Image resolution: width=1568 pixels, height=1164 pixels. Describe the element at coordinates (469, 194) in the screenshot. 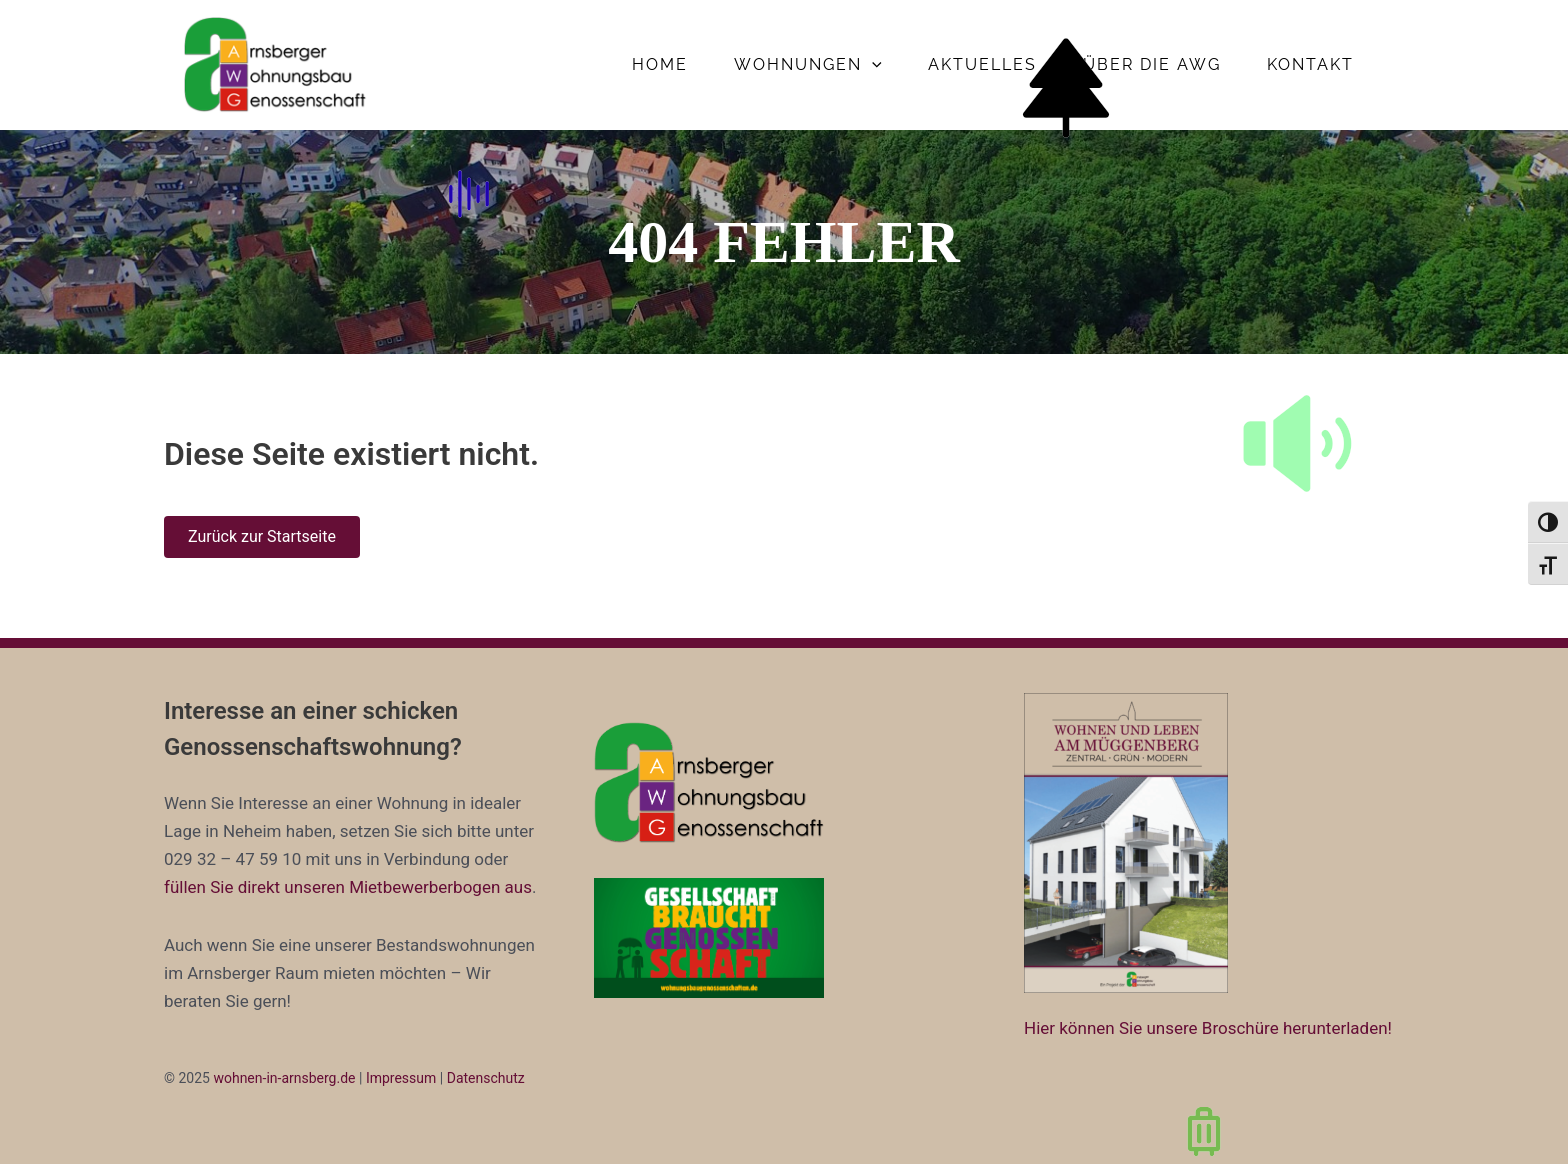

I see `audio or sound visualization` at that location.